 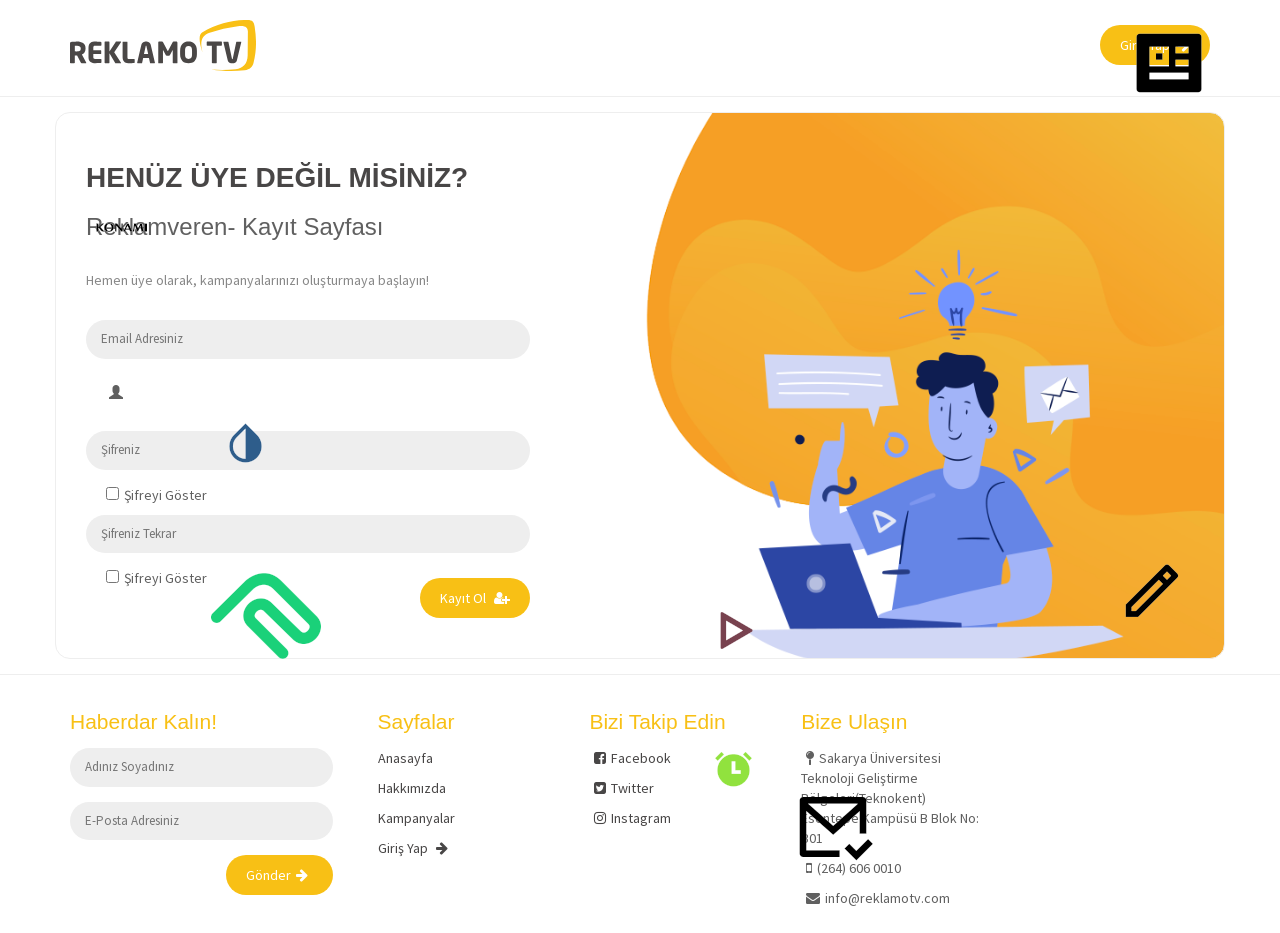 What do you see at coordinates (833, 827) in the screenshot?
I see `email successfully sent or delivered` at bounding box center [833, 827].